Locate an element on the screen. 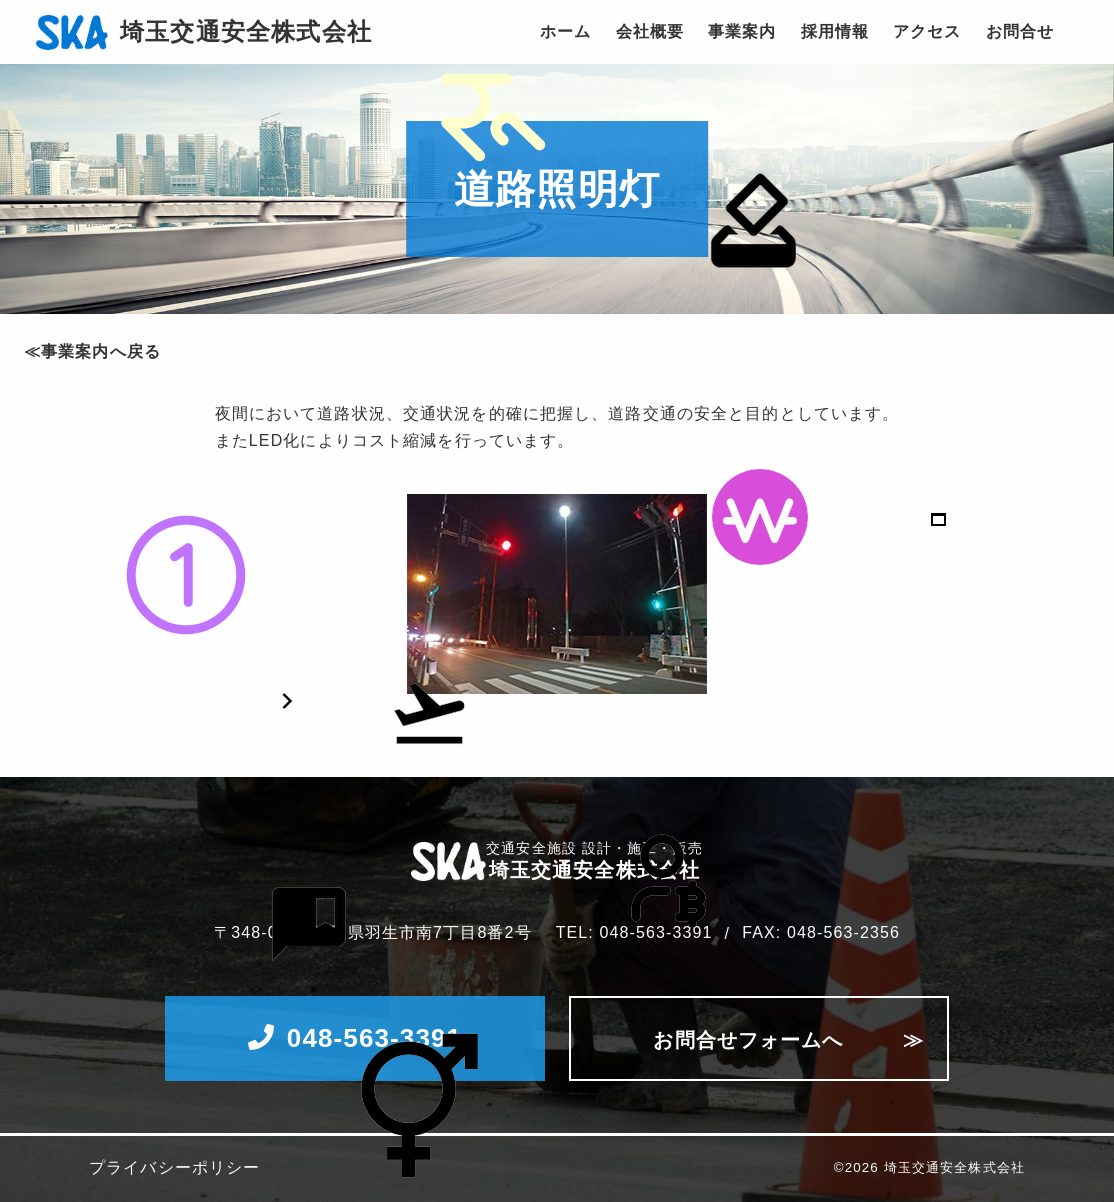 The height and width of the screenshot is (1202, 1114). indicates nepalese rupee currency is located at coordinates (490, 117).